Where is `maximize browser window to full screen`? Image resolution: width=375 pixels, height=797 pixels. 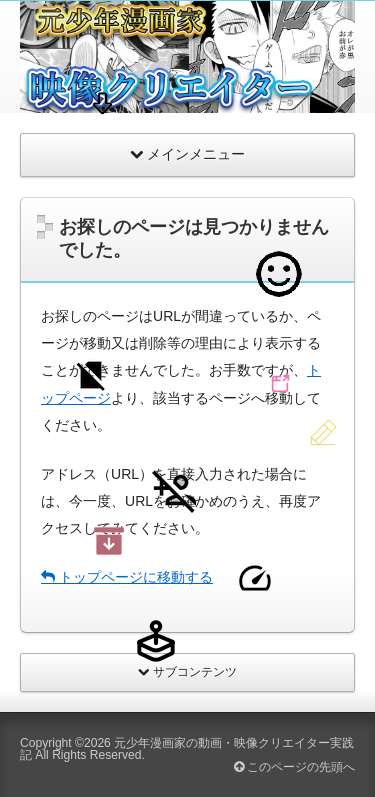 maximize browser window to full screen is located at coordinates (280, 384).